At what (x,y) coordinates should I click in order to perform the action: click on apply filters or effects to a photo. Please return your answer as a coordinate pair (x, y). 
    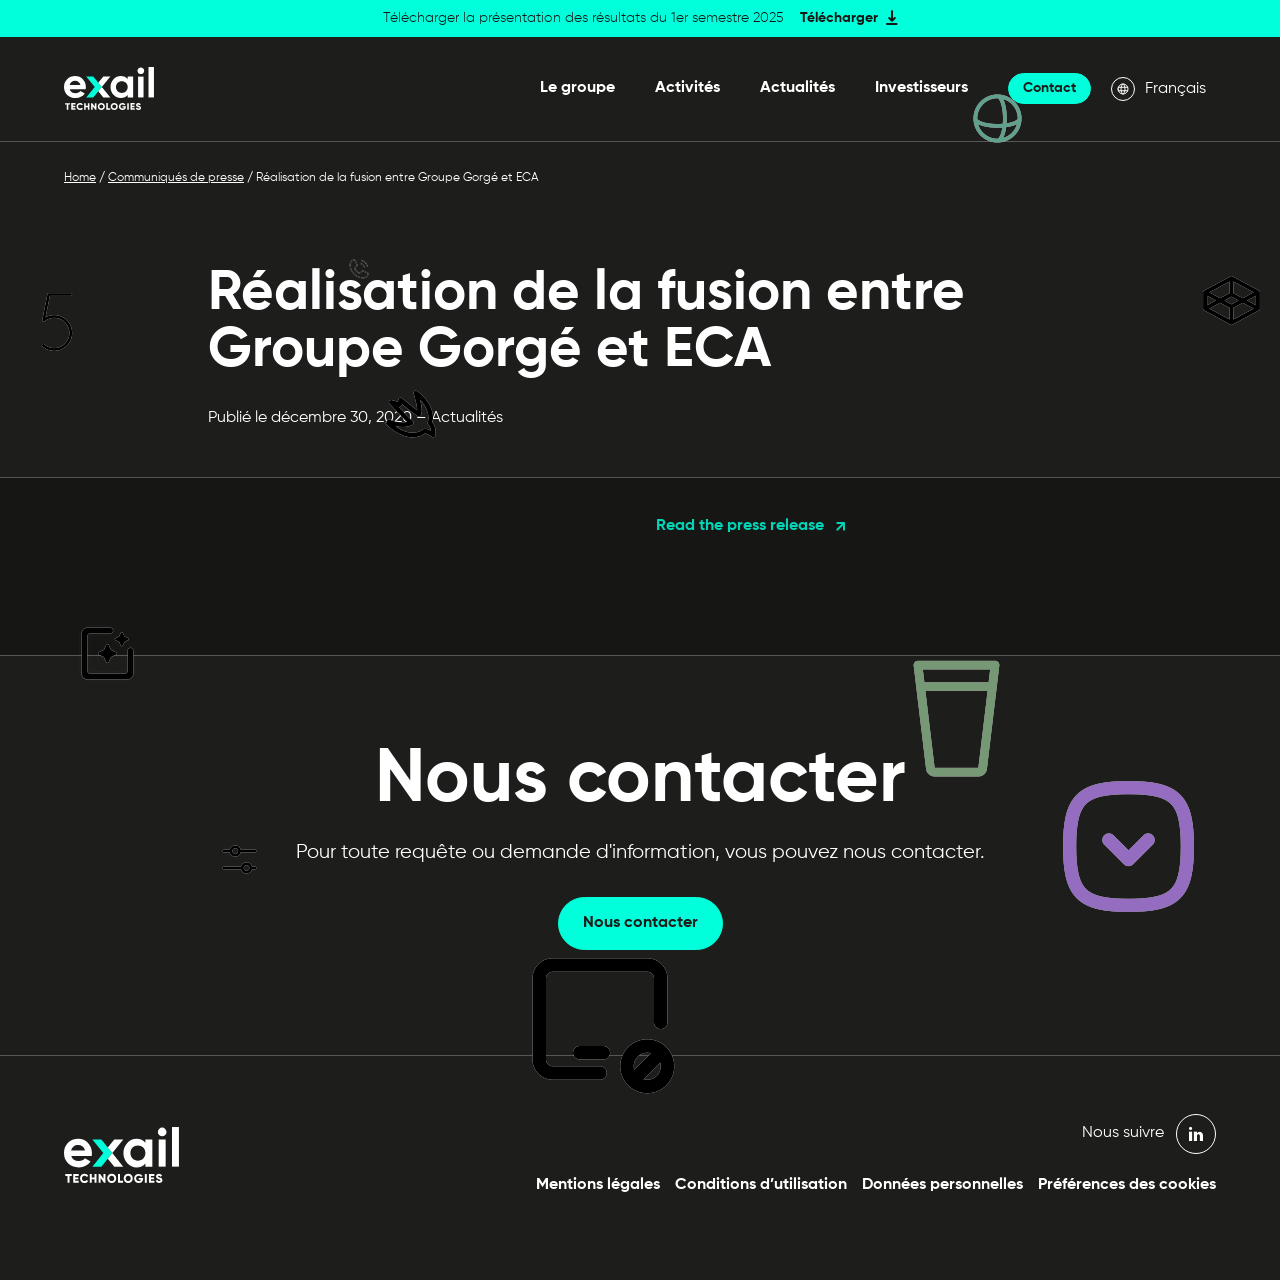
    Looking at the image, I should click on (107, 653).